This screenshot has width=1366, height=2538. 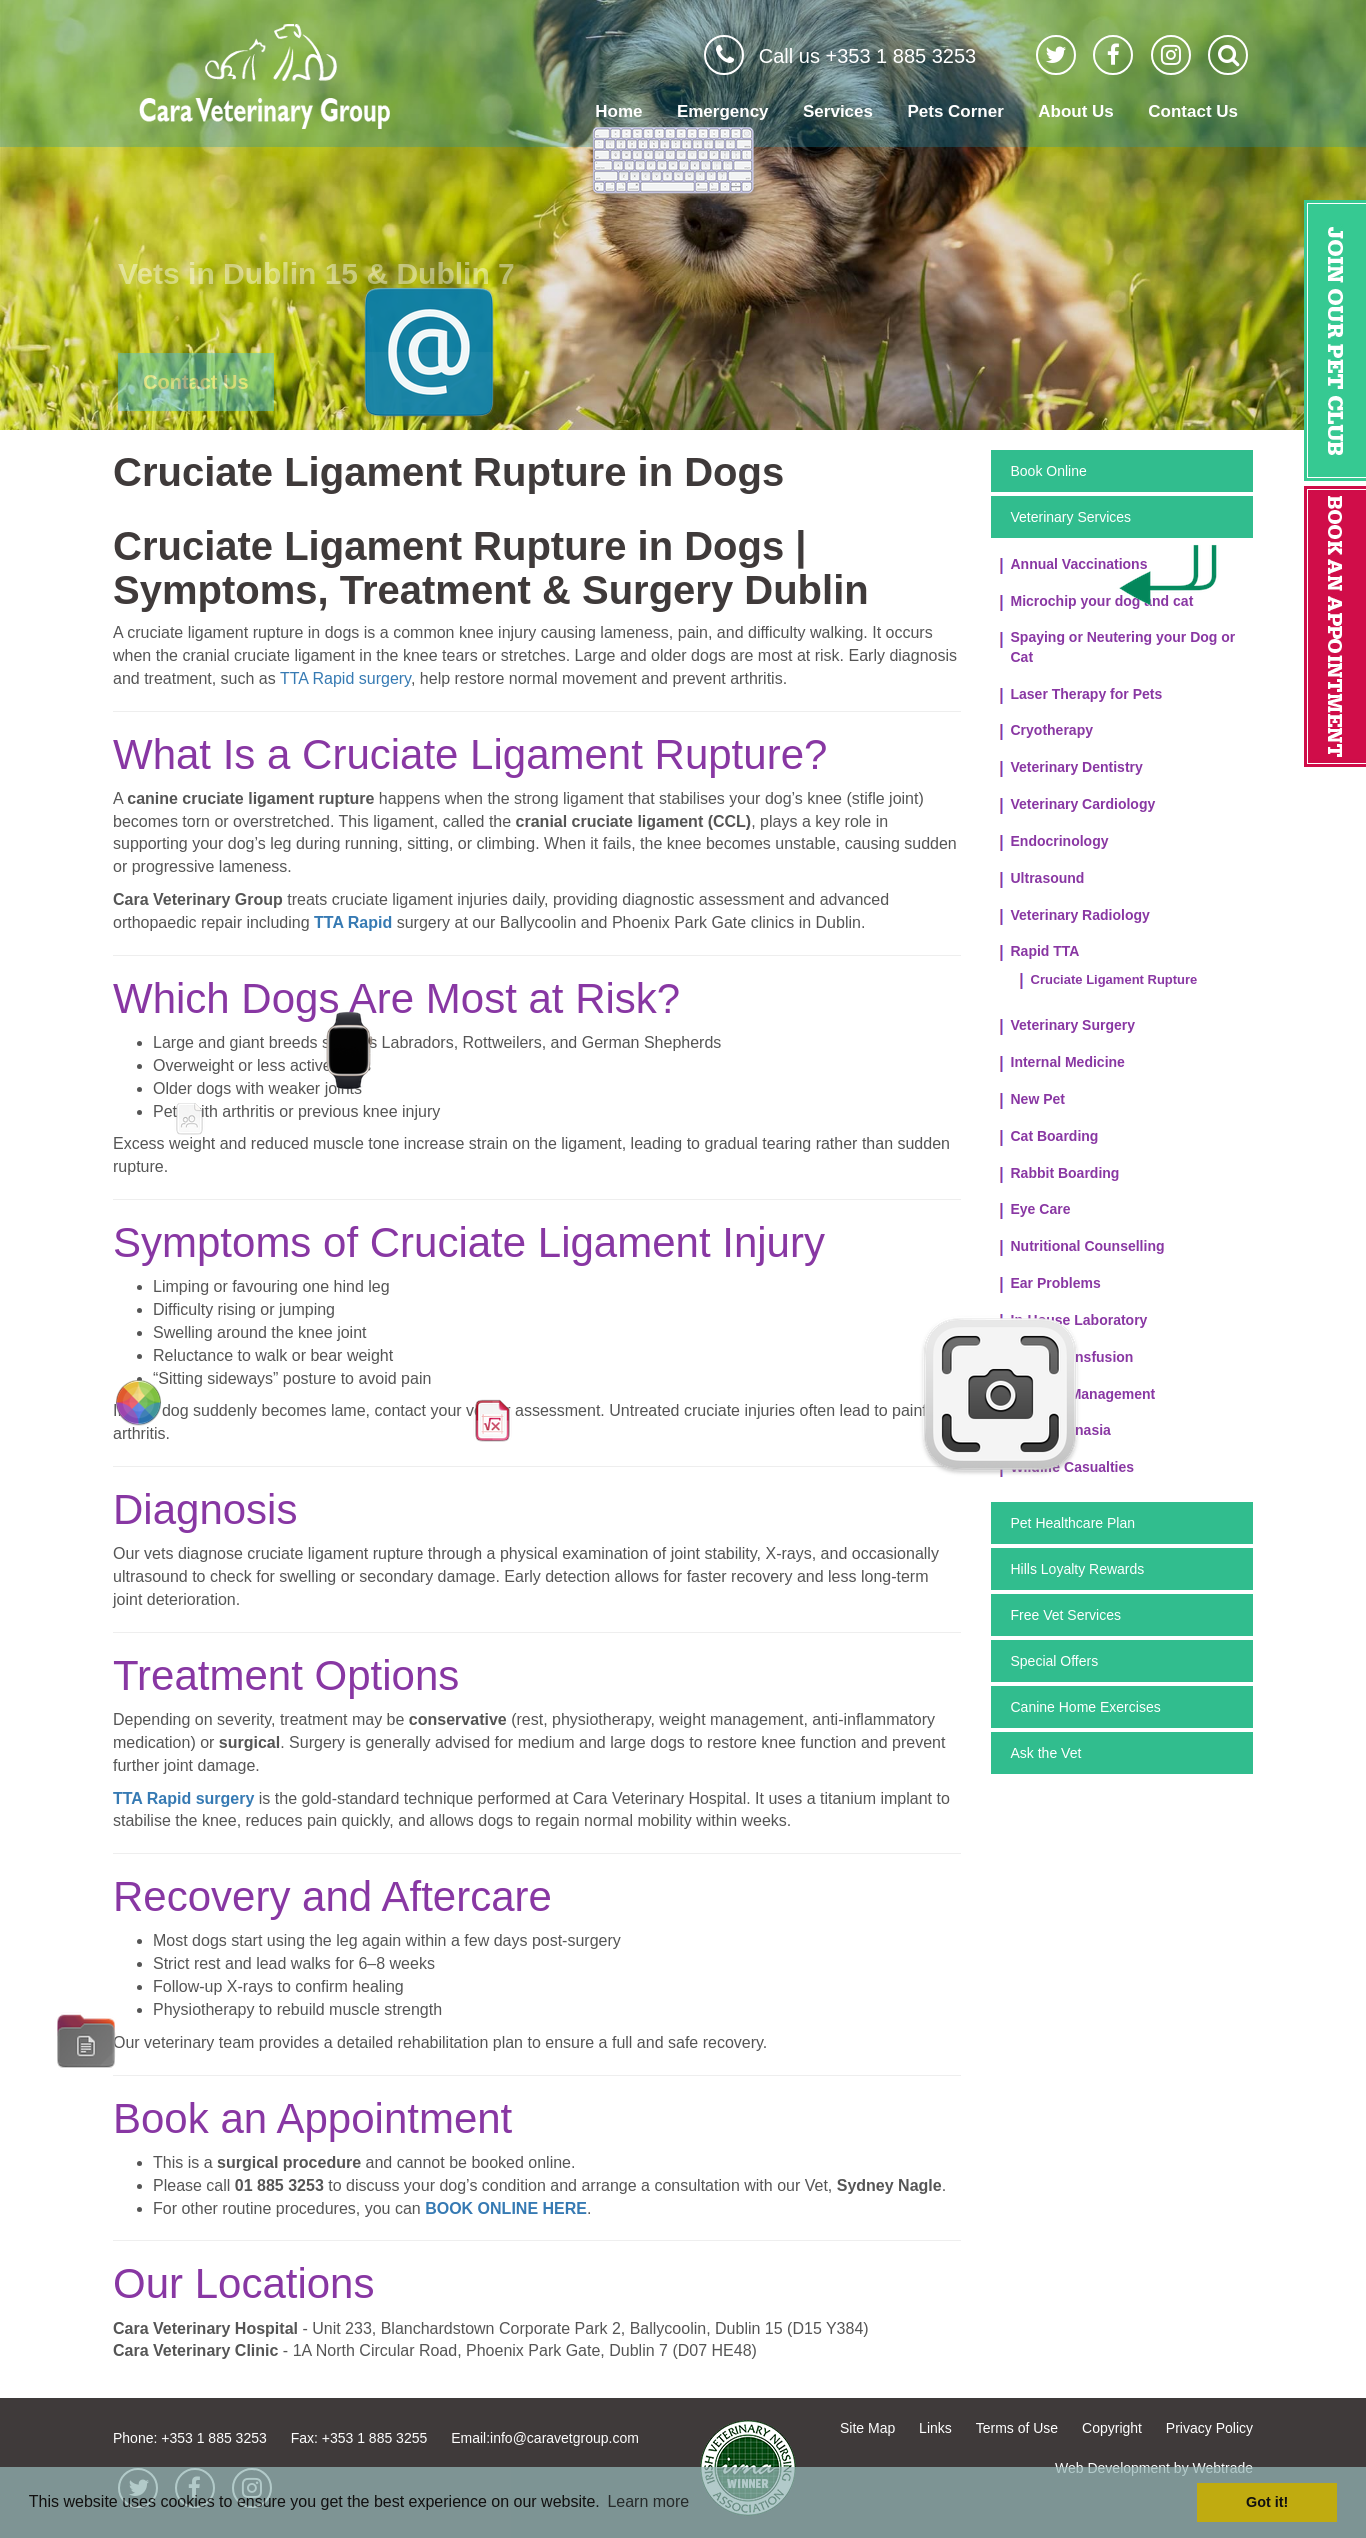 What do you see at coordinates (138, 1402) in the screenshot?
I see `open color picker tool` at bounding box center [138, 1402].